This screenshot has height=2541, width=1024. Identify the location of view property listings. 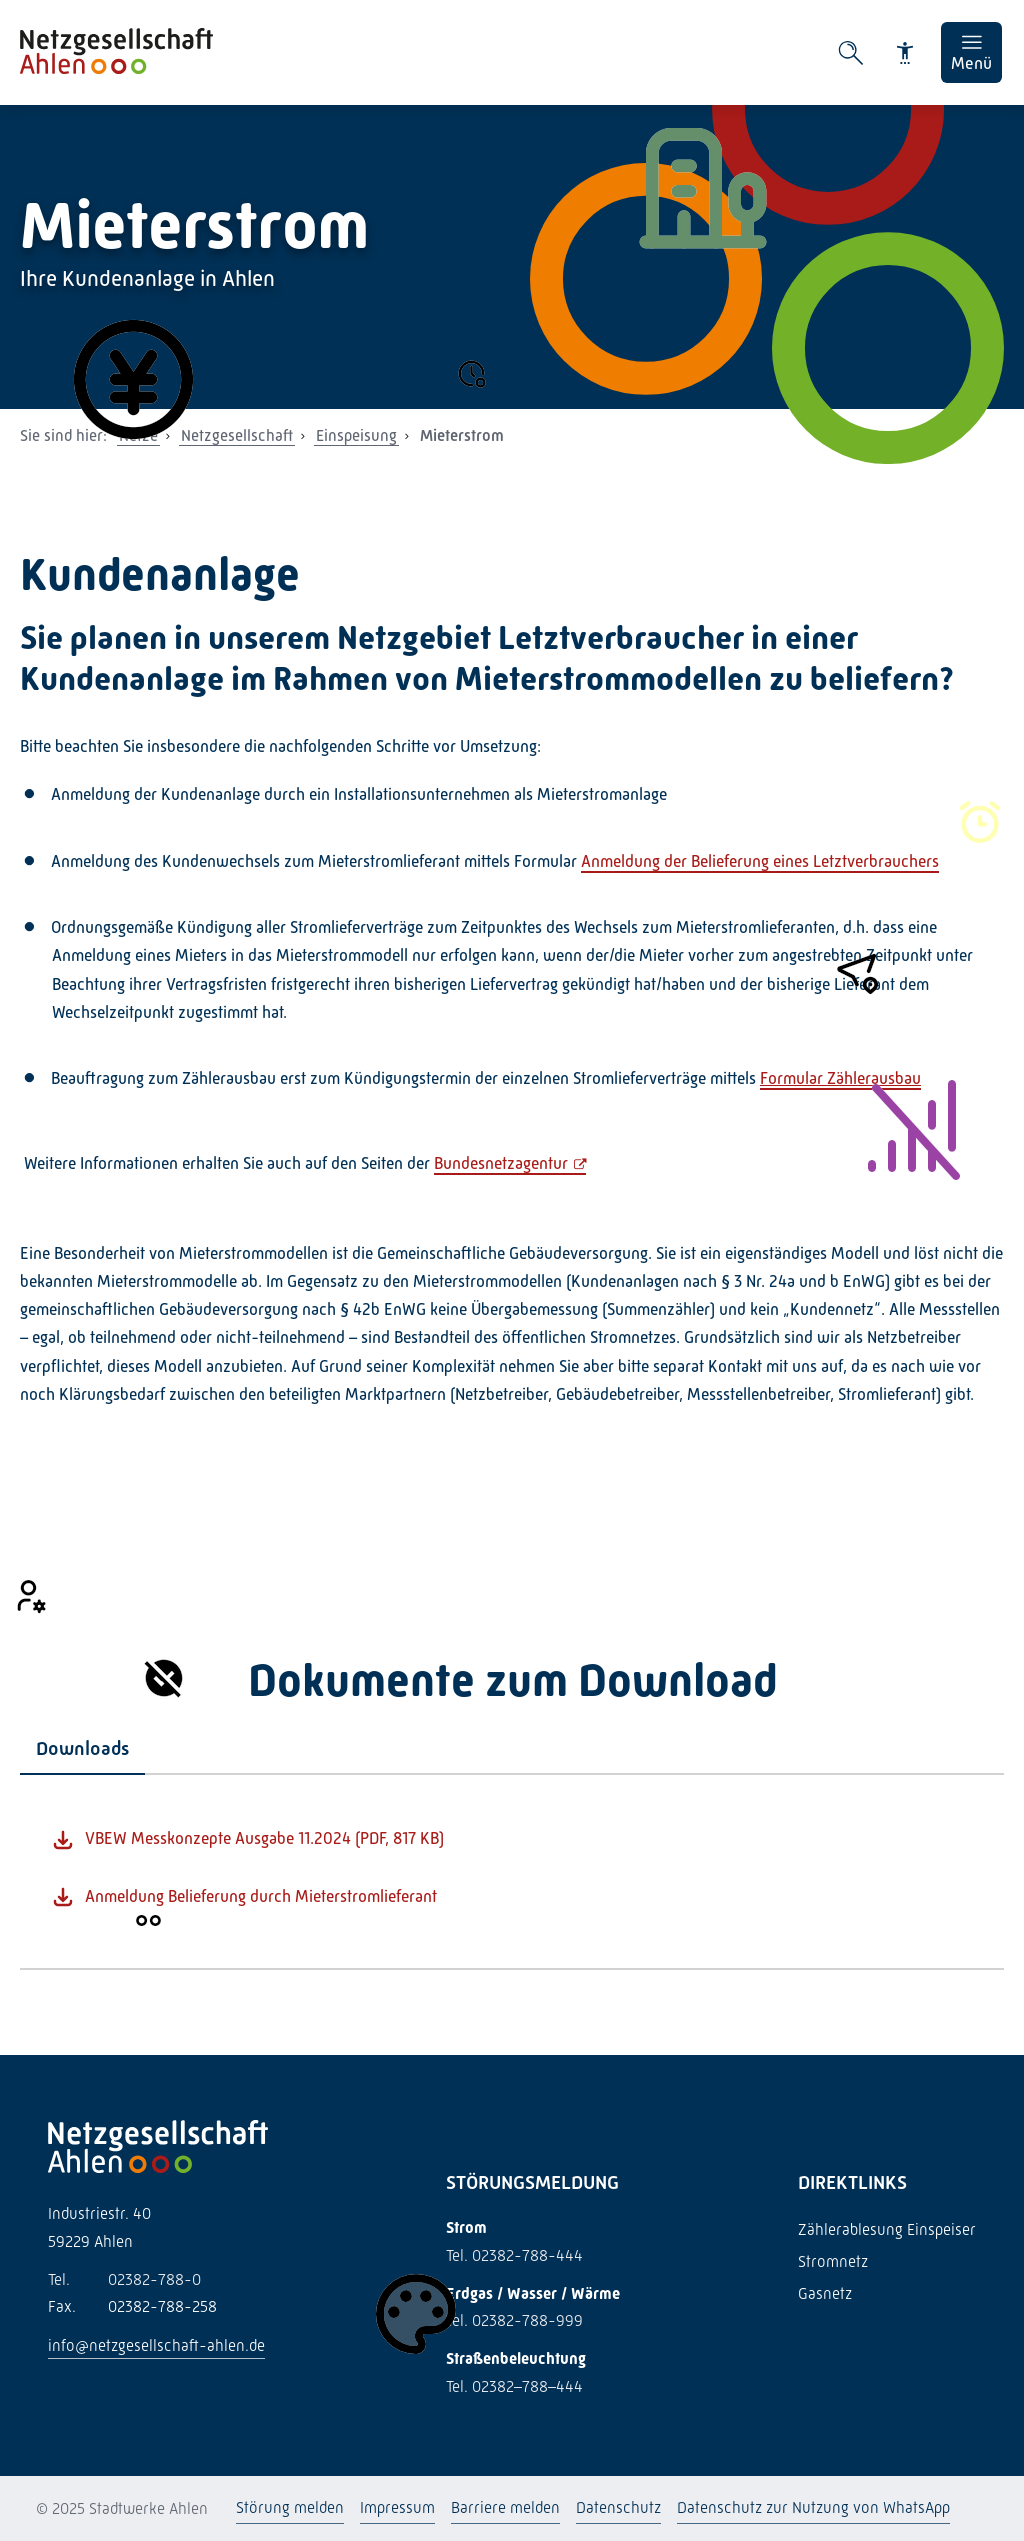
(703, 185).